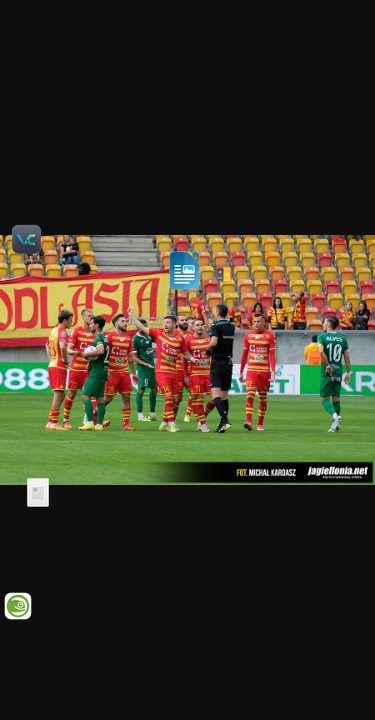 The image size is (375, 720). I want to click on open veracrypt disk encryption app, so click(26, 239).